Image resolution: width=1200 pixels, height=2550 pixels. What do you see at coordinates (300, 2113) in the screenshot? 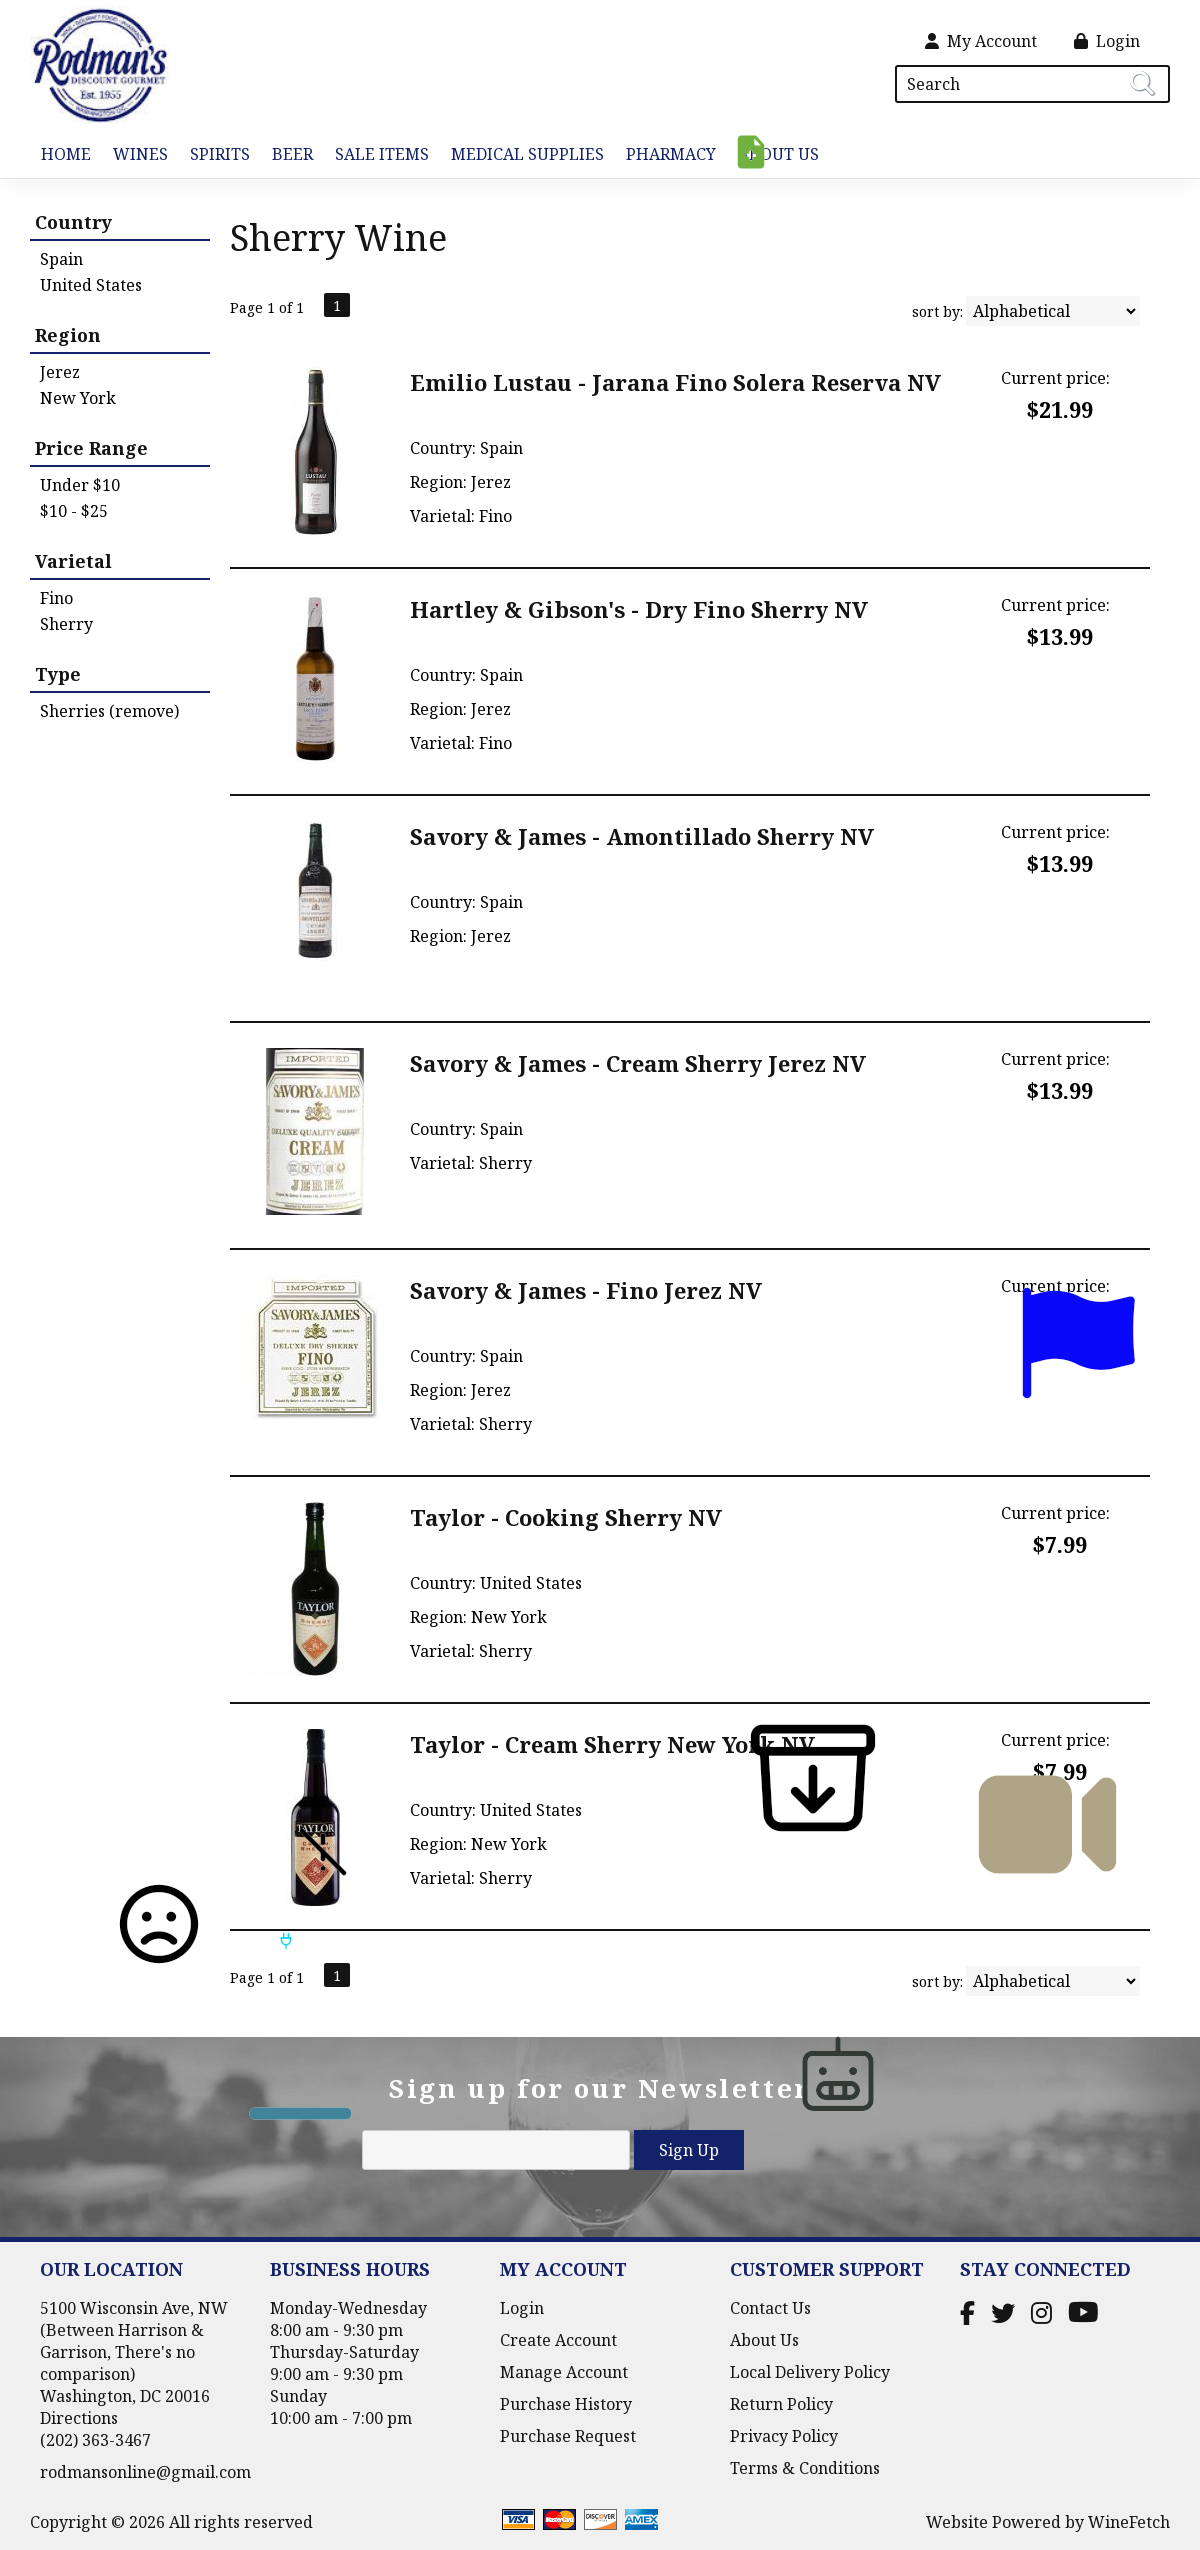
I see `remove an item from a list or cart` at bounding box center [300, 2113].